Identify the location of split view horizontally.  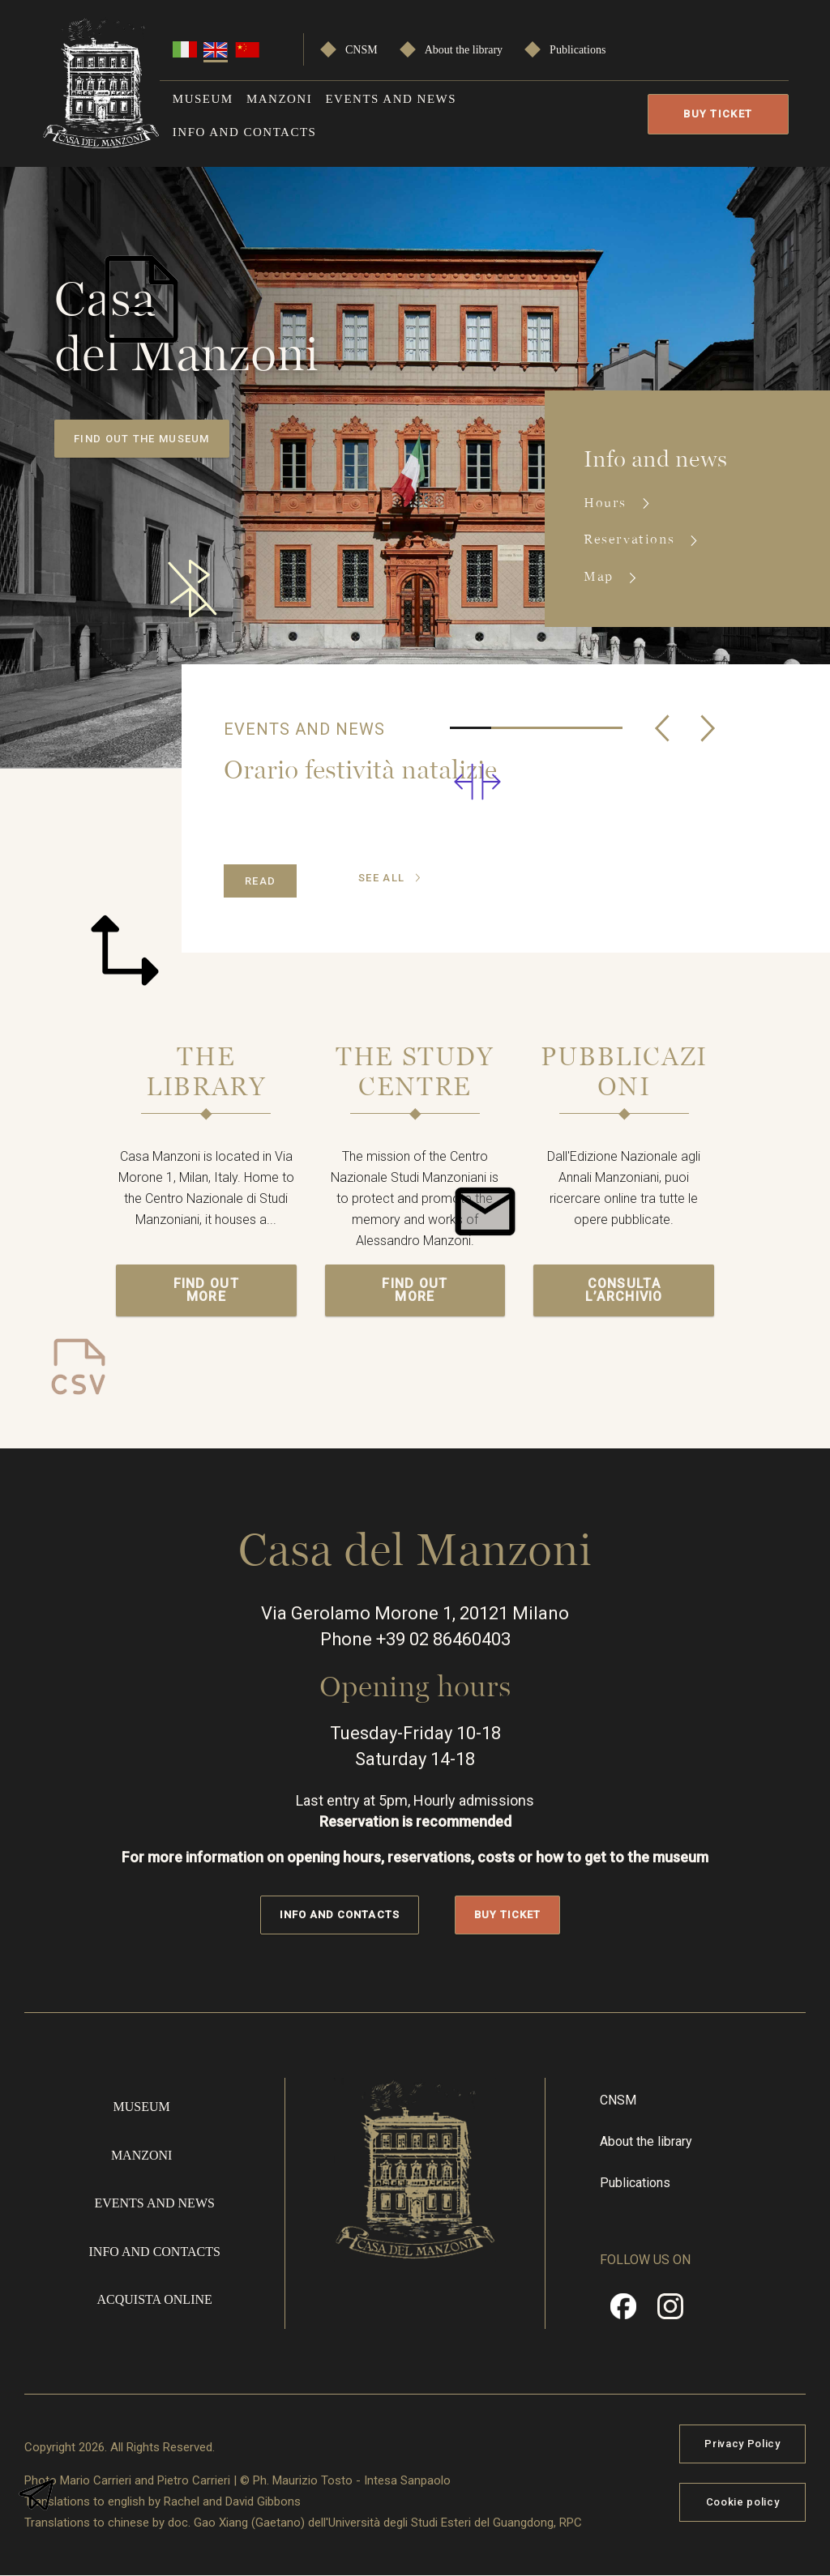
(477, 782).